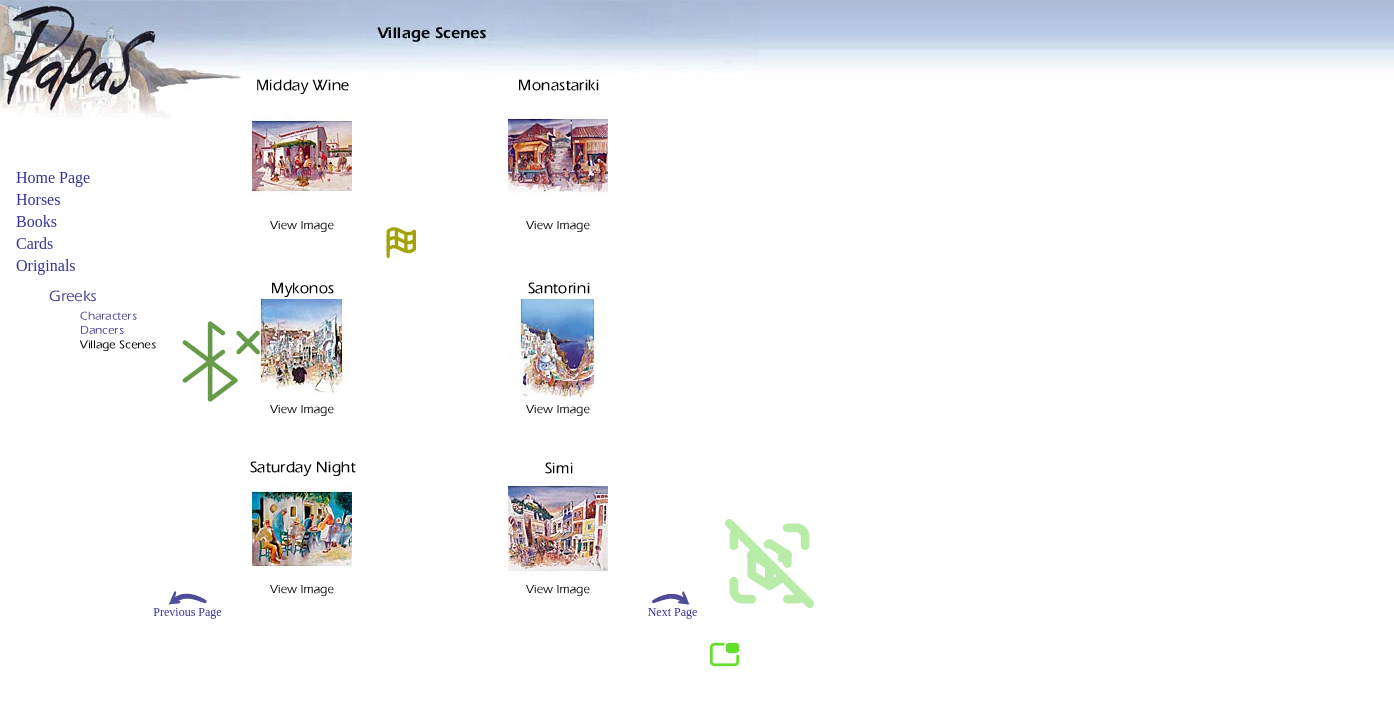 This screenshot has width=1394, height=720. Describe the element at coordinates (216, 361) in the screenshot. I see `bluetooth is disabled or turned off` at that location.